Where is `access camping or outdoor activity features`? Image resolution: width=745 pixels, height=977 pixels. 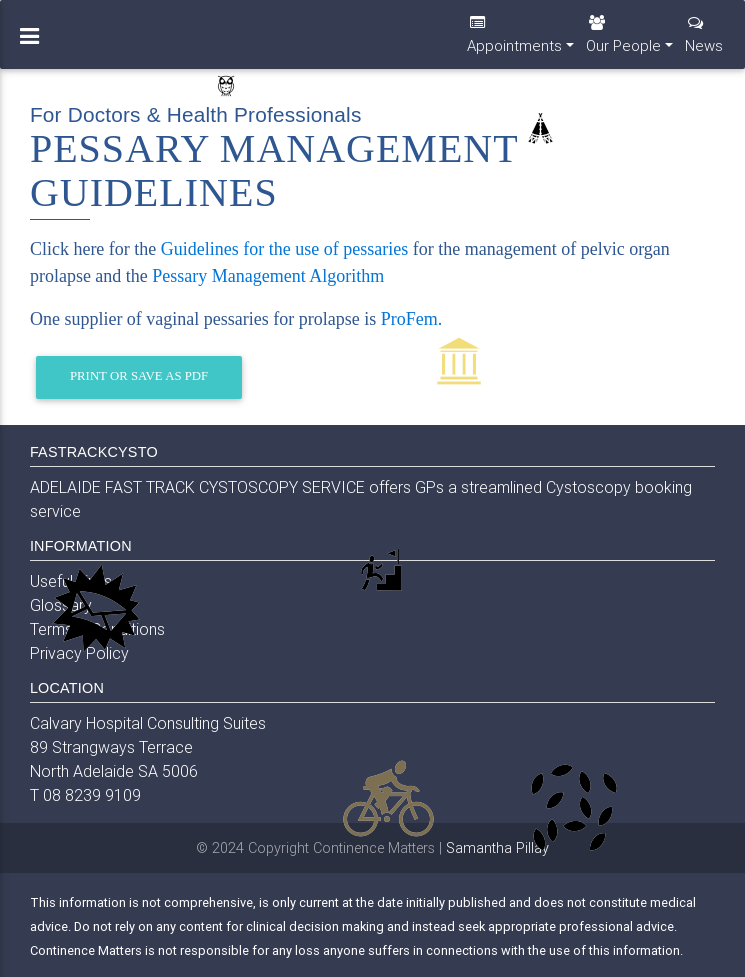
access camping or outdoor activity features is located at coordinates (540, 128).